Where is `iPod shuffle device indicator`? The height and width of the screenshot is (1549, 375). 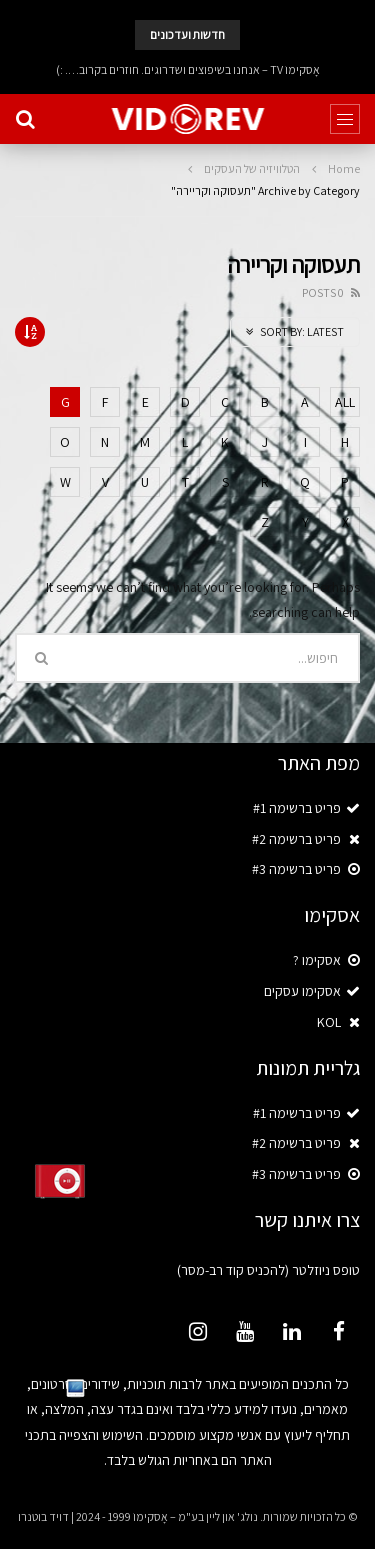 iPod shuffle device indicator is located at coordinates (60, 1172).